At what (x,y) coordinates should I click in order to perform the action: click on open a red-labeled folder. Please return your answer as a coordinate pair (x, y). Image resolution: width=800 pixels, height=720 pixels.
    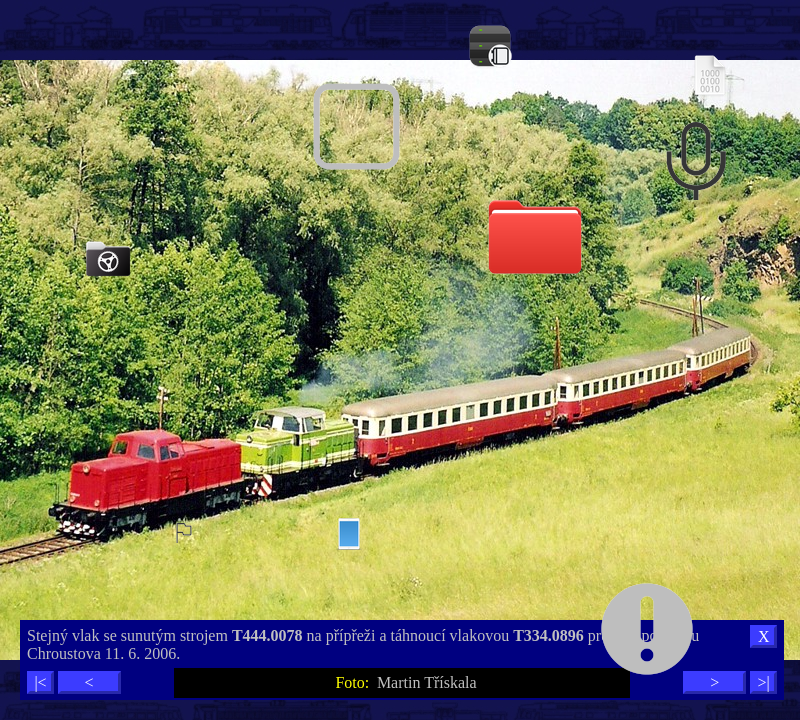
    Looking at the image, I should click on (535, 237).